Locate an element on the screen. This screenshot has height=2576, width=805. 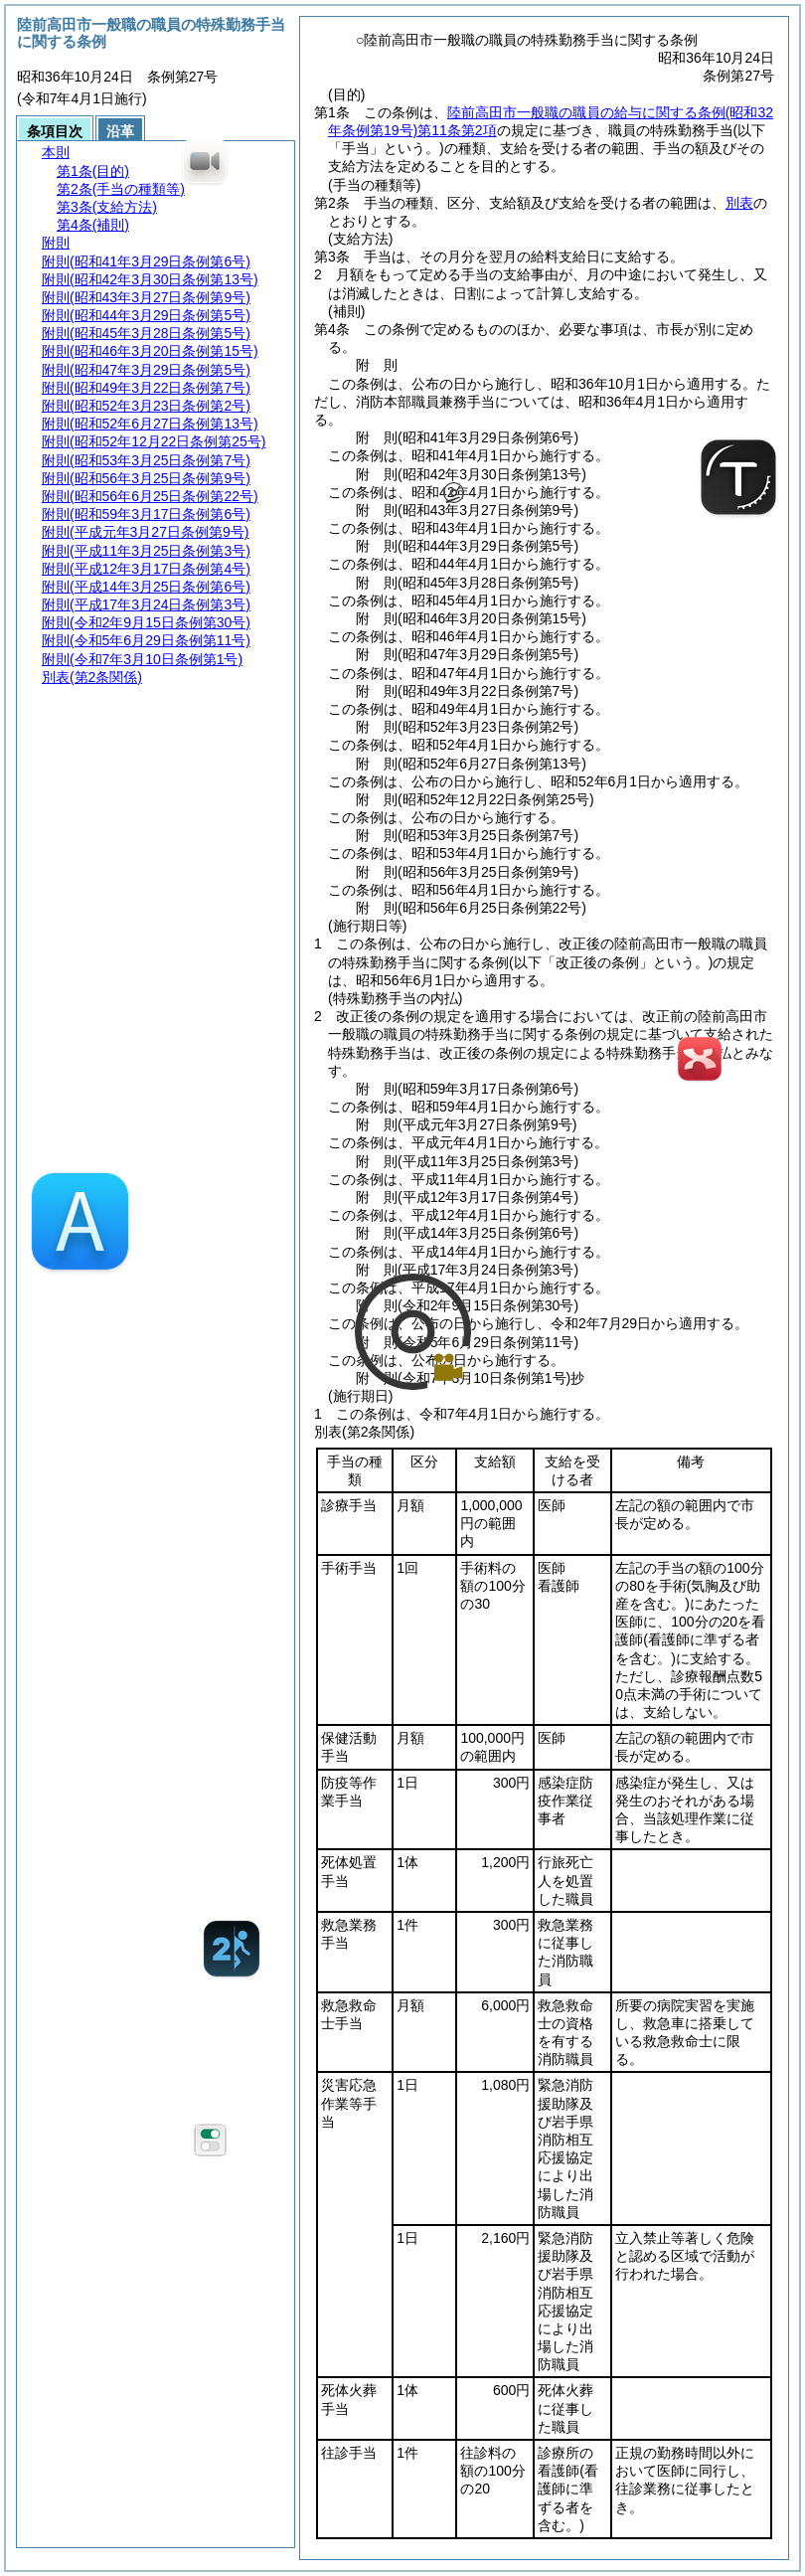
open camera or start video recording is located at coordinates (205, 161).